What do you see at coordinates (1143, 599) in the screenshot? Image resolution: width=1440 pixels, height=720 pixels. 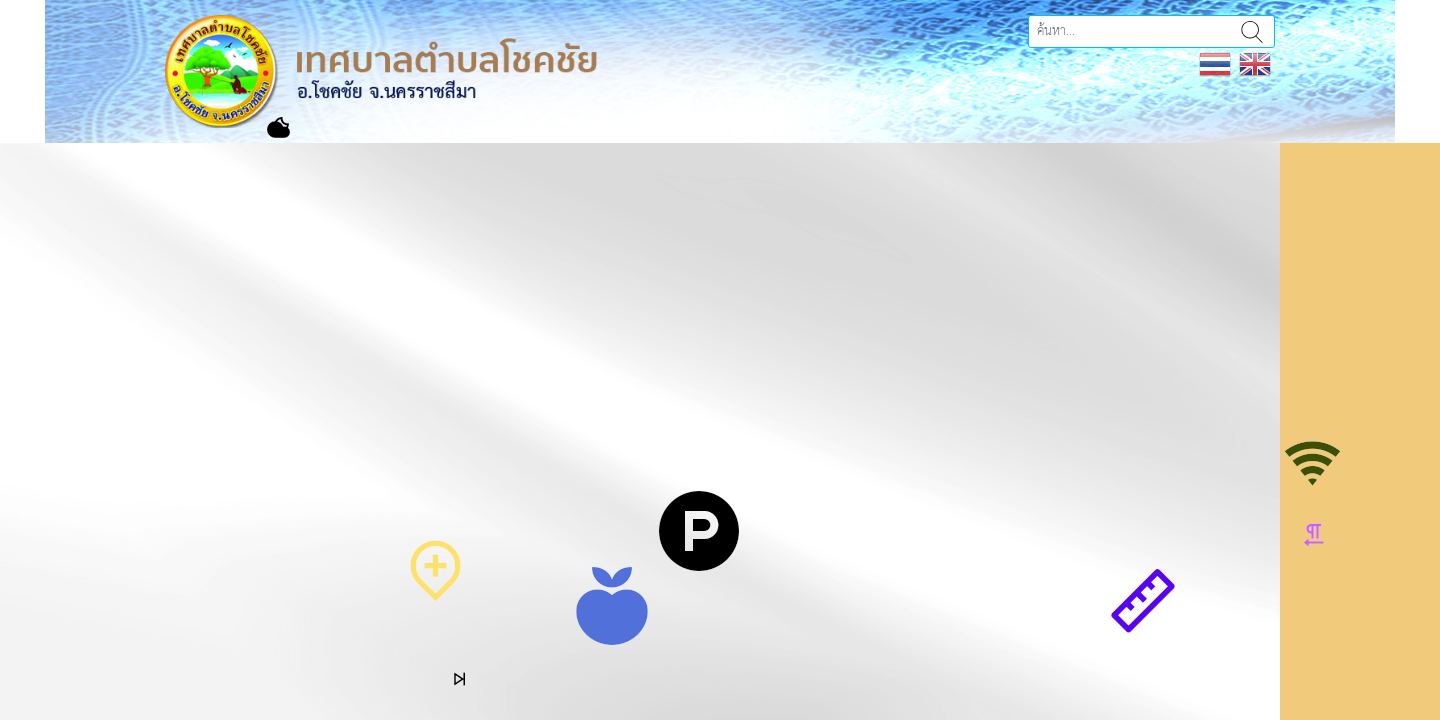 I see `access measurement or sizing tools` at bounding box center [1143, 599].